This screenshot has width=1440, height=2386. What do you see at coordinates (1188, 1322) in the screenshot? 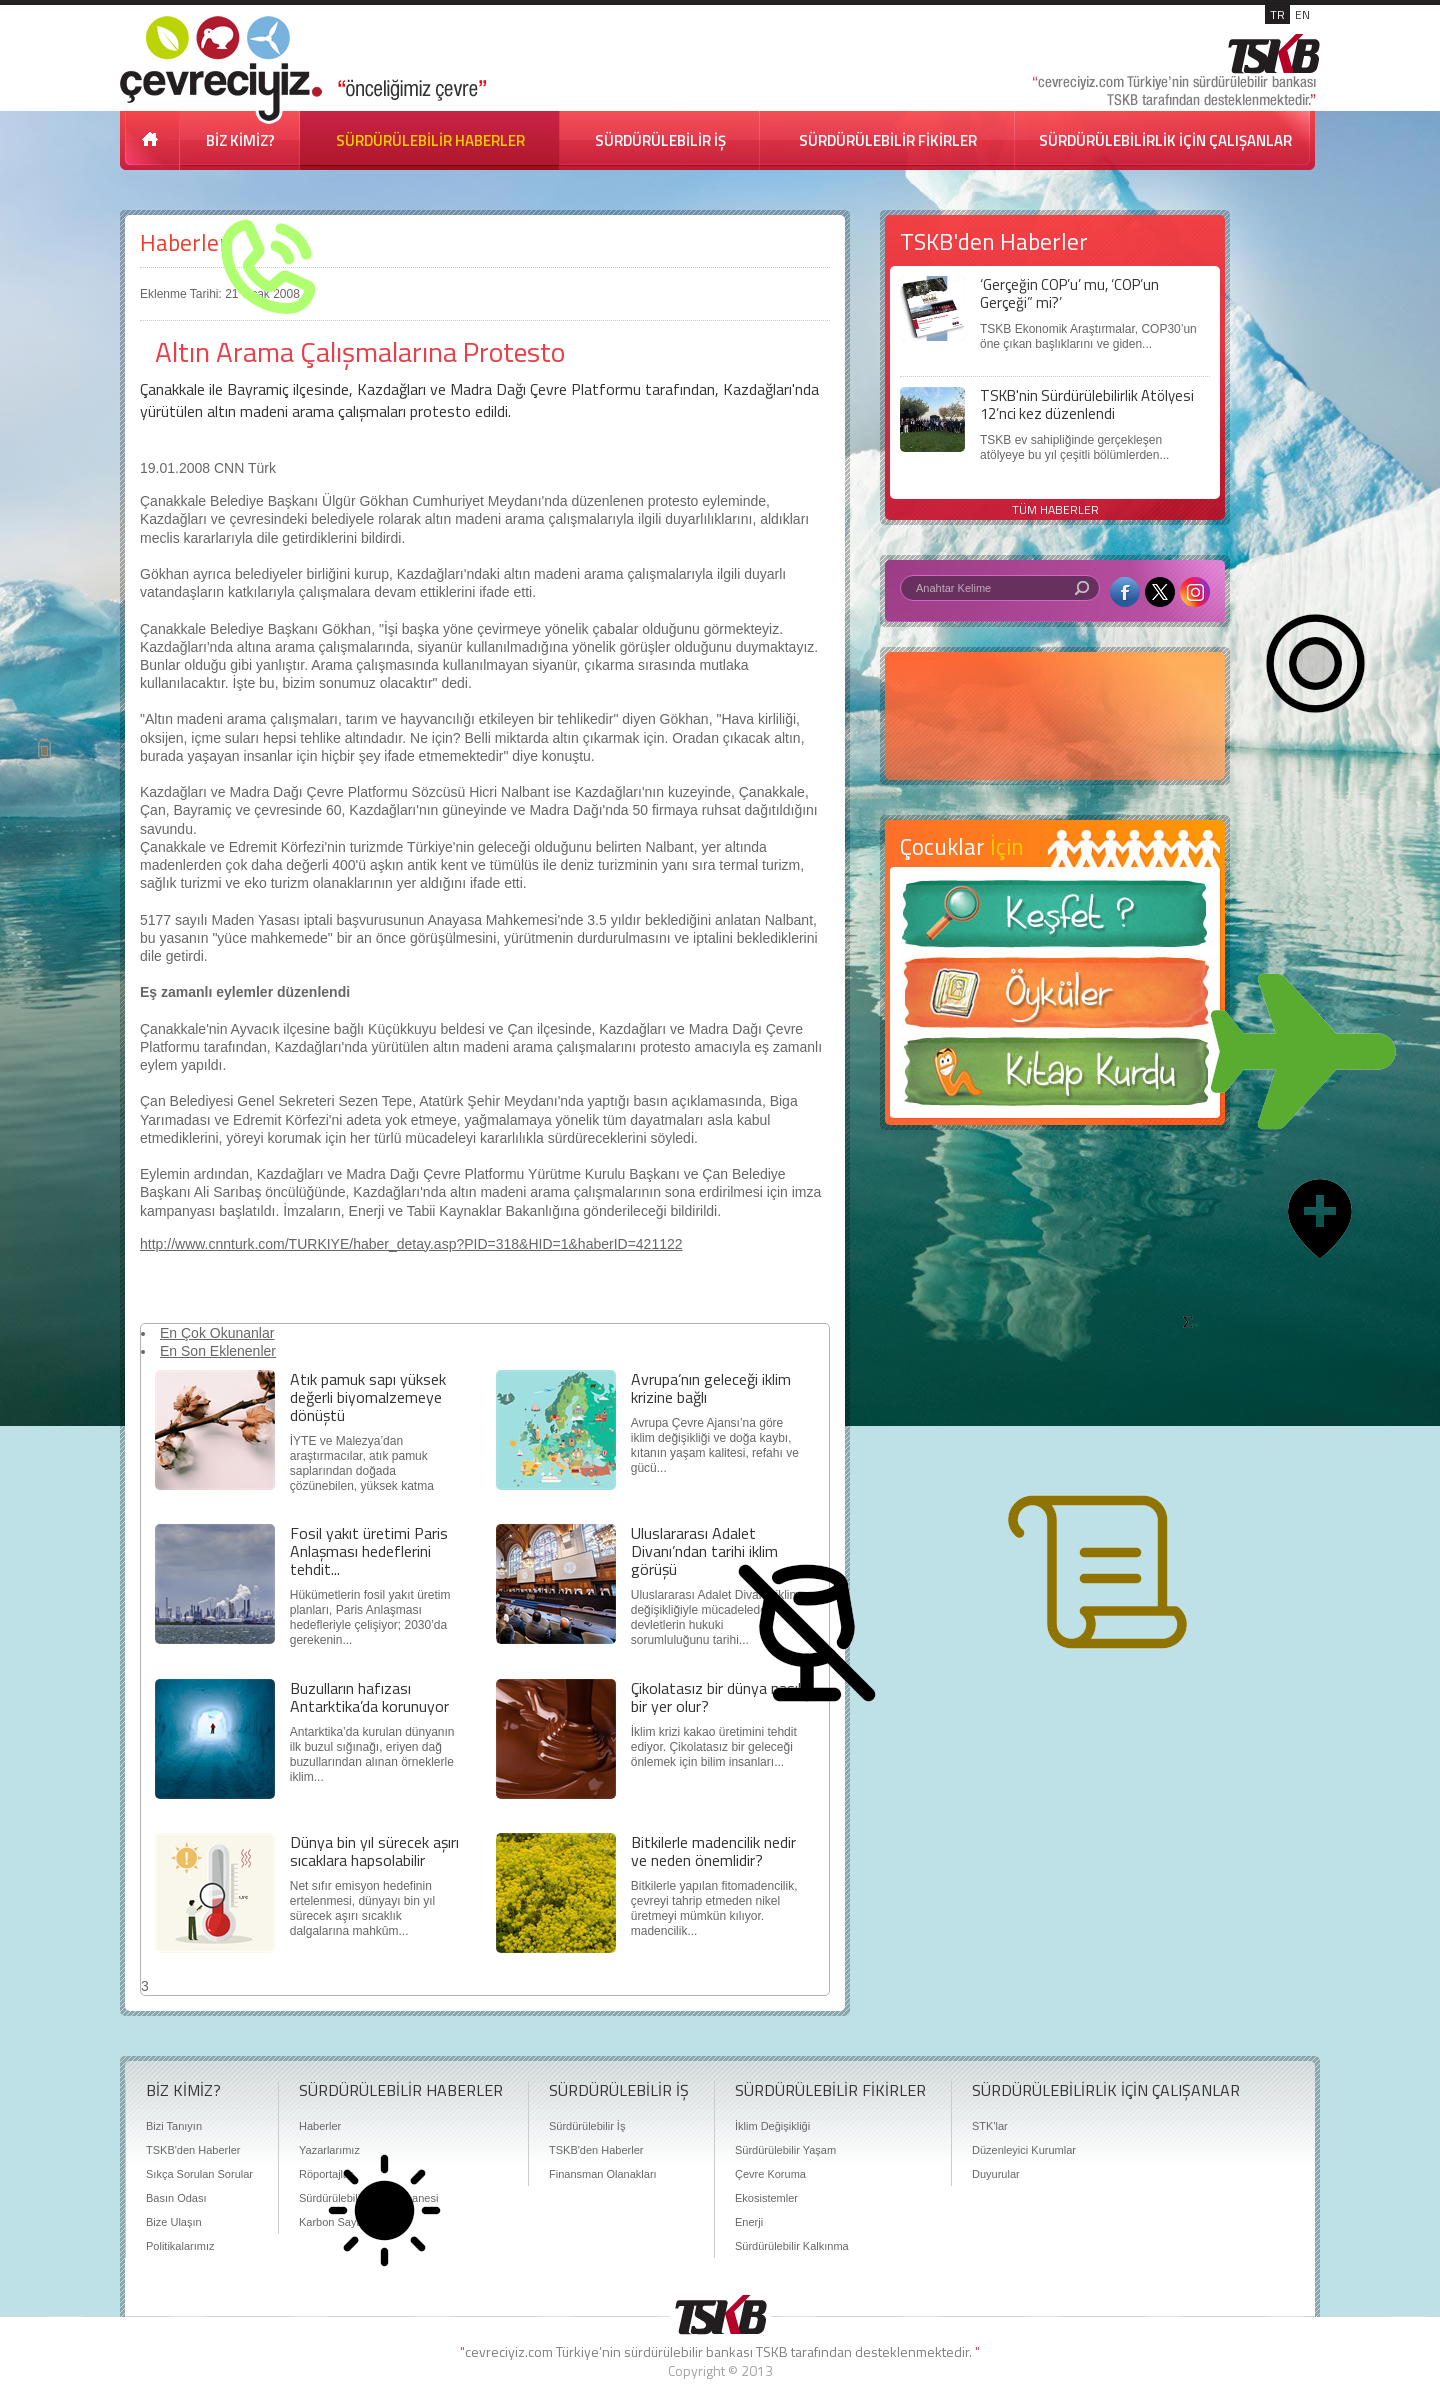
I see `calculate sum or total` at bounding box center [1188, 1322].